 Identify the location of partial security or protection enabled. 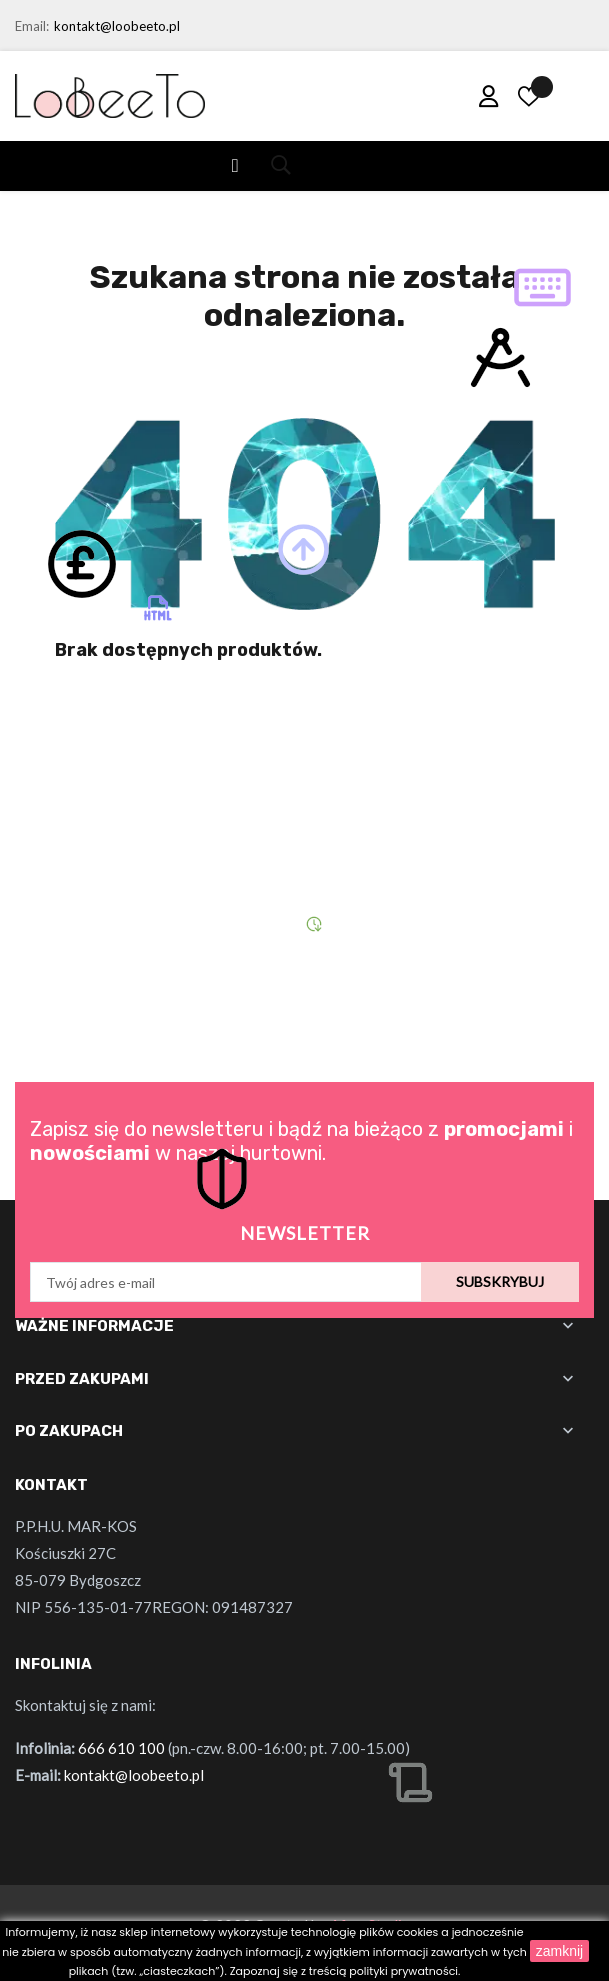
(222, 1179).